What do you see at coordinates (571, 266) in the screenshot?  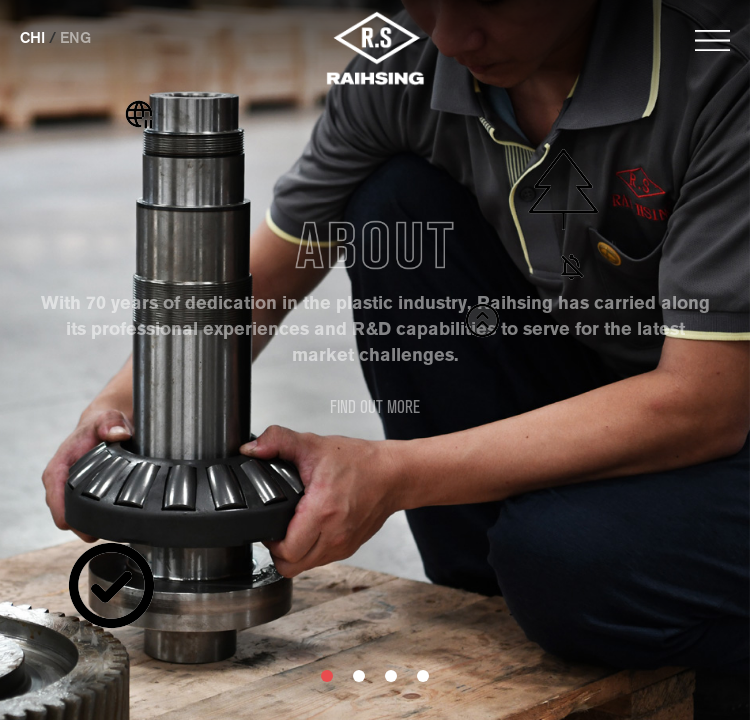 I see `mute notifications` at bounding box center [571, 266].